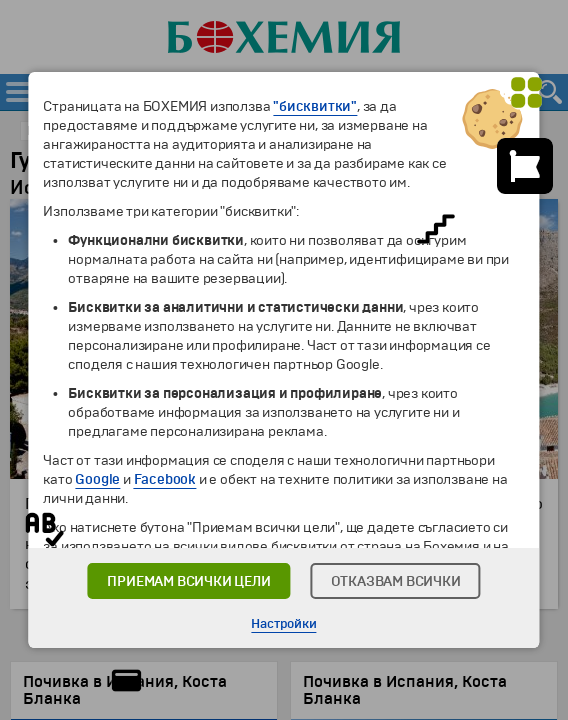  Describe the element at coordinates (436, 229) in the screenshot. I see `indicates stairs or stairwell access` at that location.